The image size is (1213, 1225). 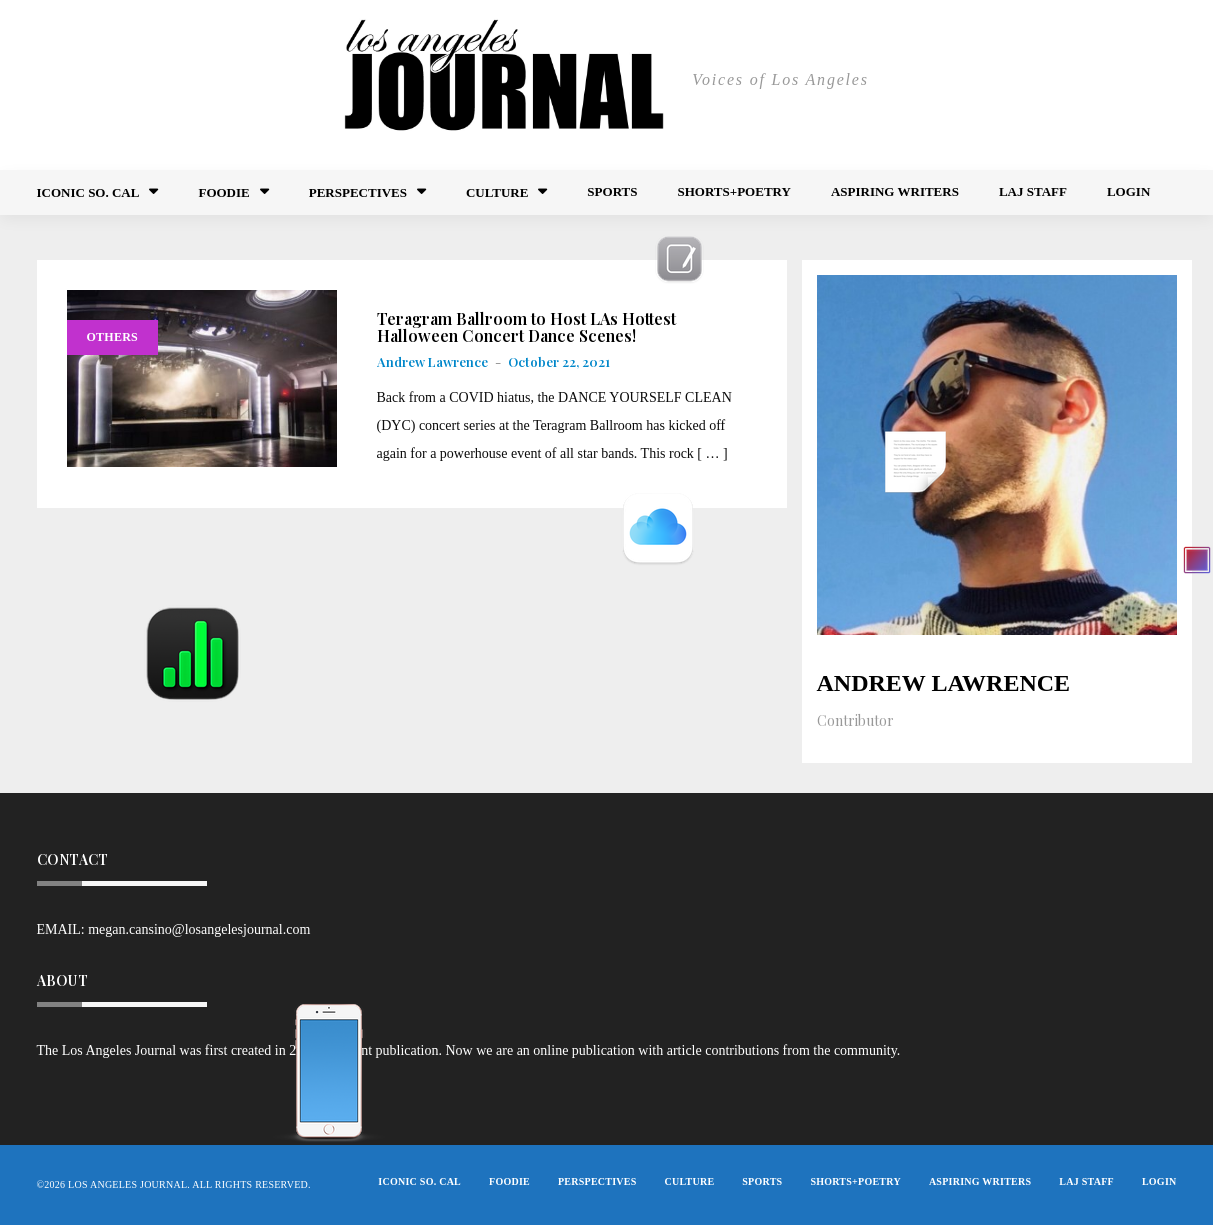 What do you see at coordinates (915, 463) in the screenshot?
I see `a text clipping file containing copied text` at bounding box center [915, 463].